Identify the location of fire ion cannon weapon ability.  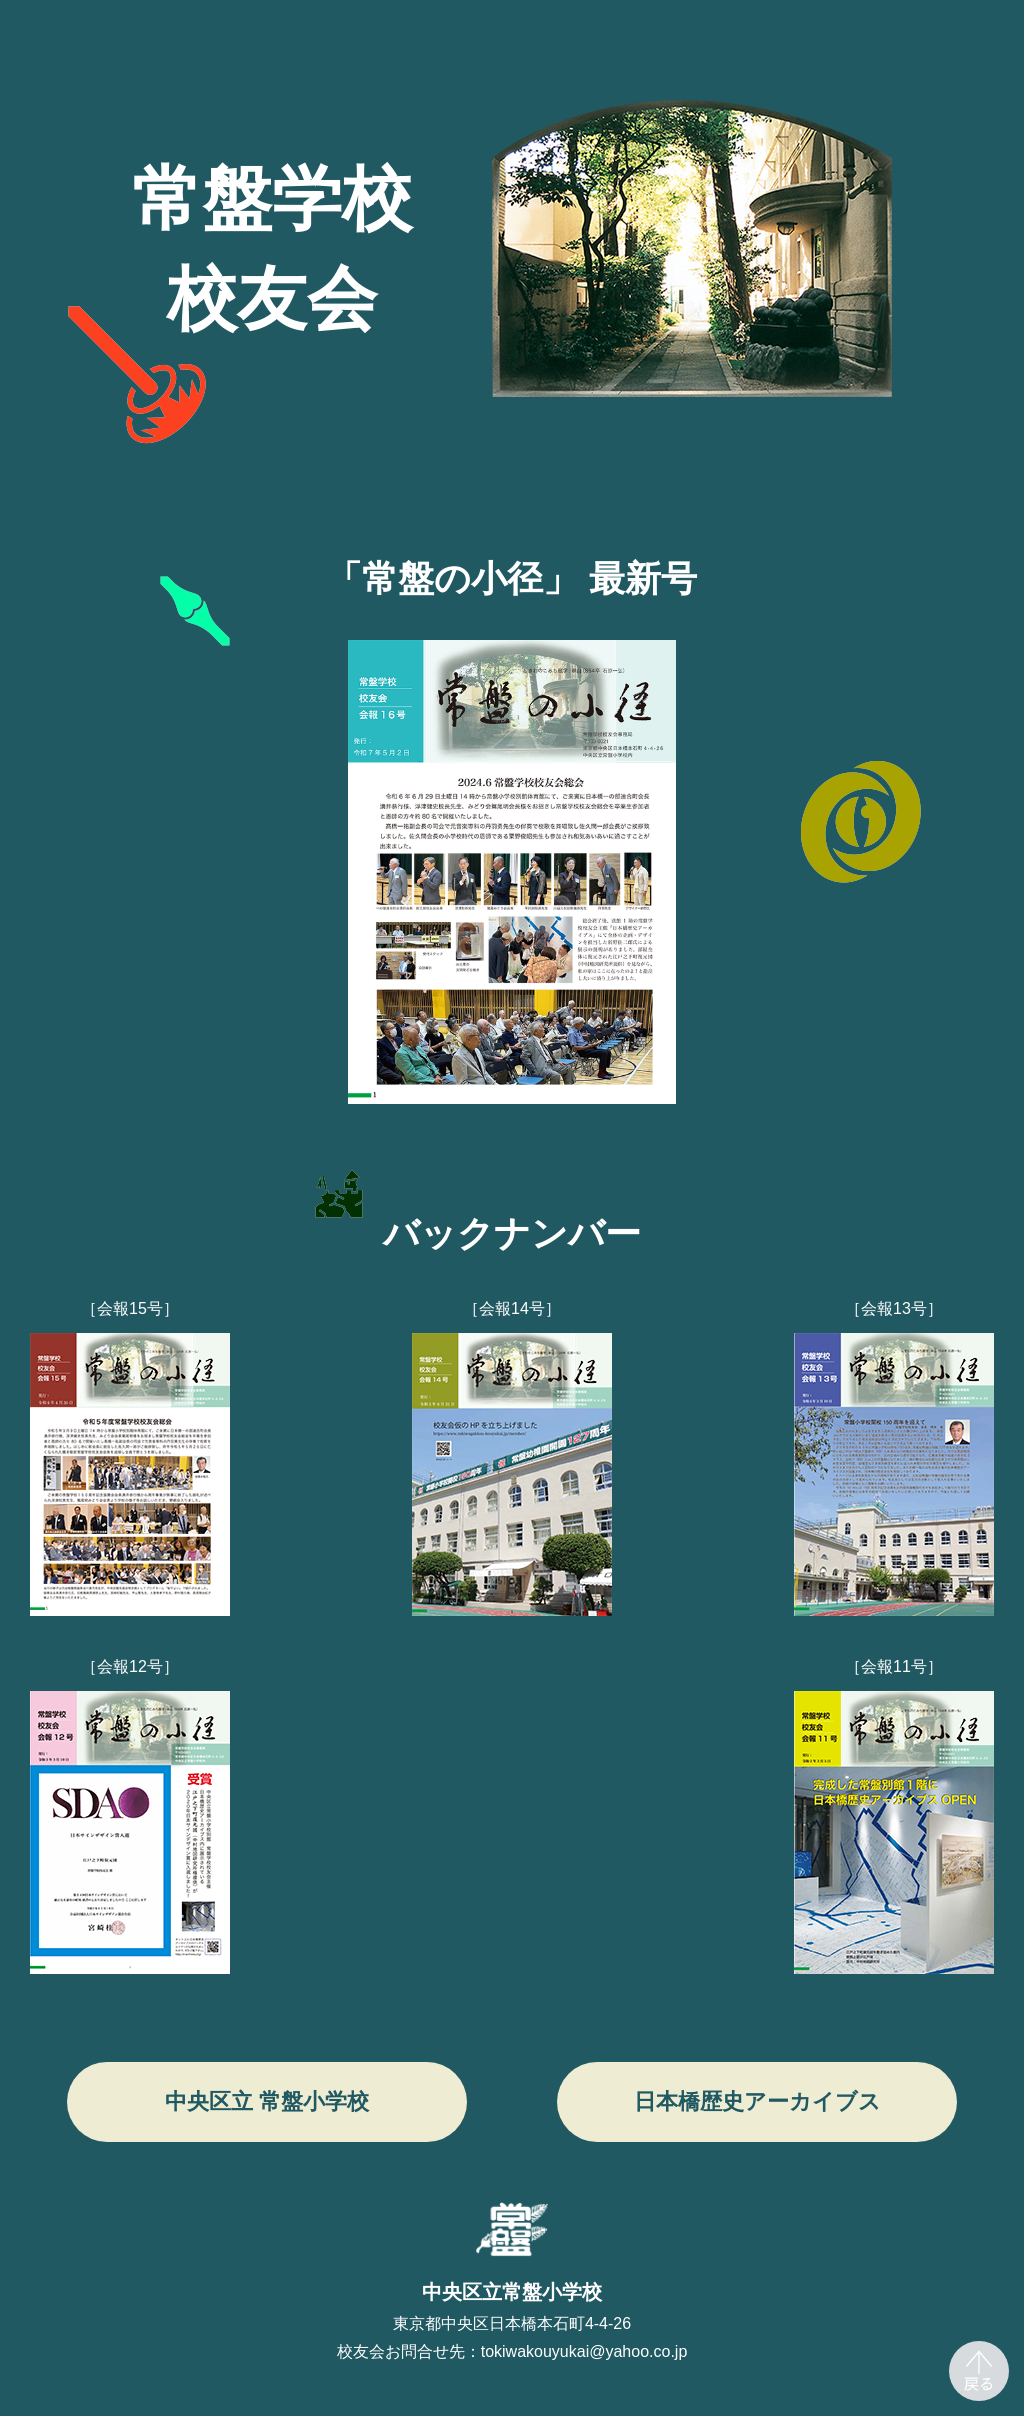
(137, 375).